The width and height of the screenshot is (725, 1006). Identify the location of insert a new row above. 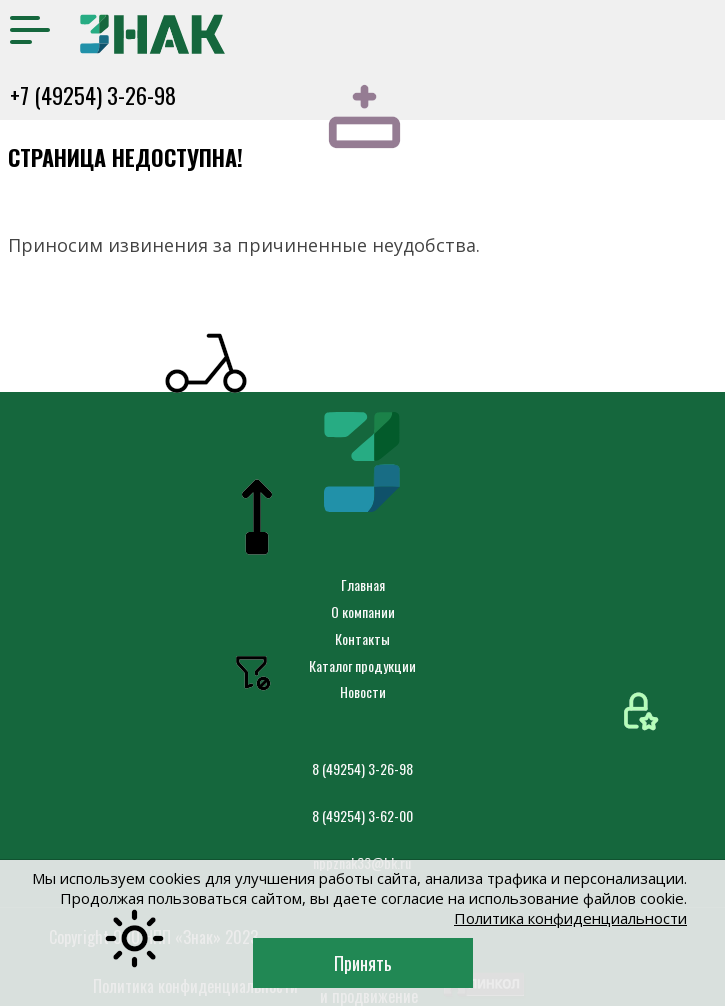
(364, 116).